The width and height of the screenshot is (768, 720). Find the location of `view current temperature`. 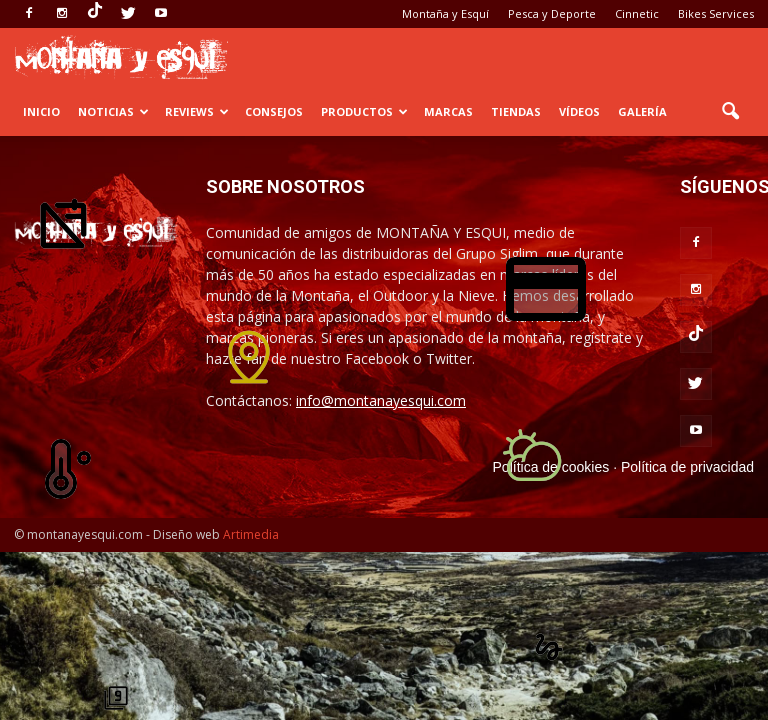

view current temperature is located at coordinates (63, 469).